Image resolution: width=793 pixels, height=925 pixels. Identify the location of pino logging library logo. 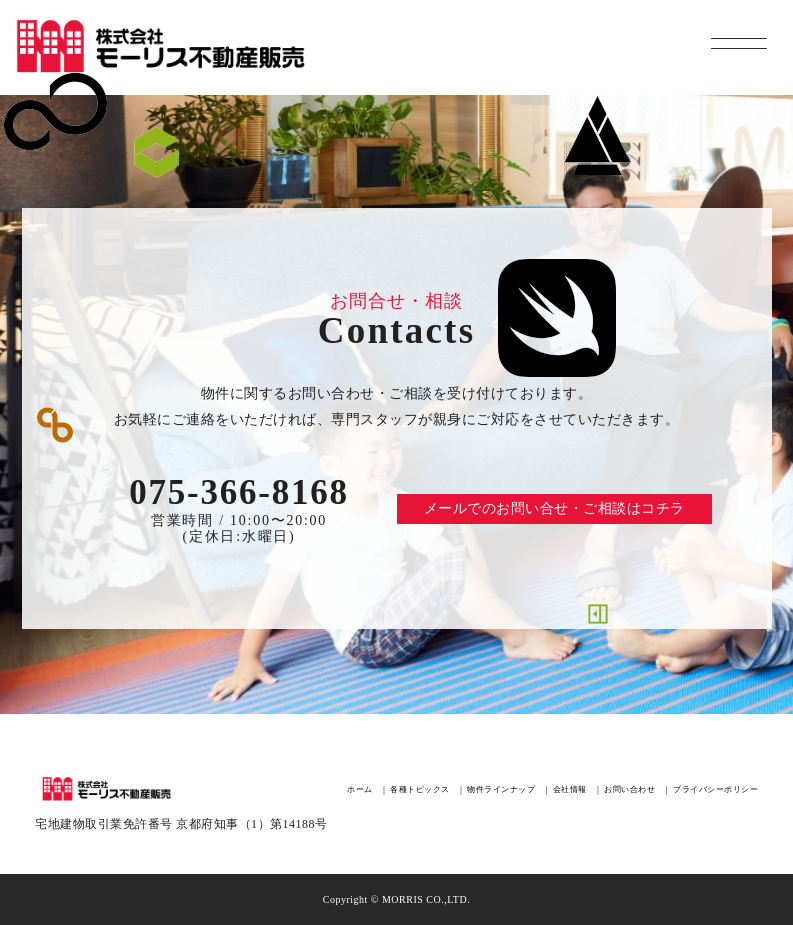
(597, 135).